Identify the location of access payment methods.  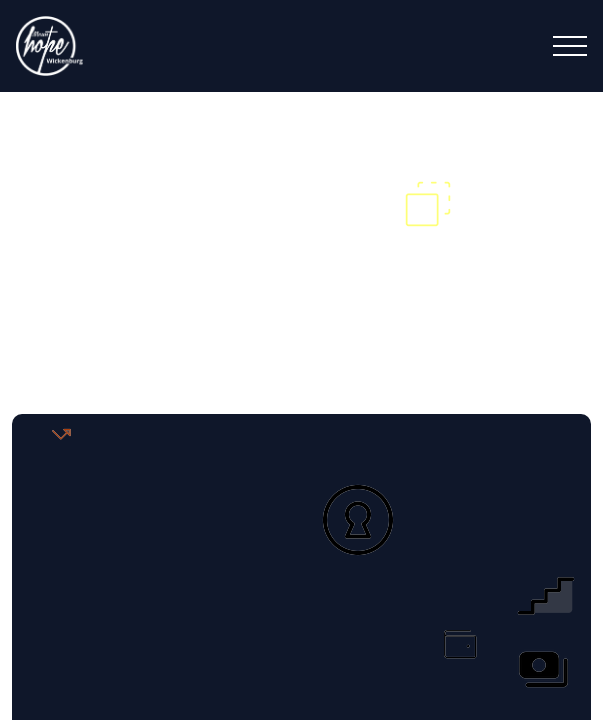
(543, 669).